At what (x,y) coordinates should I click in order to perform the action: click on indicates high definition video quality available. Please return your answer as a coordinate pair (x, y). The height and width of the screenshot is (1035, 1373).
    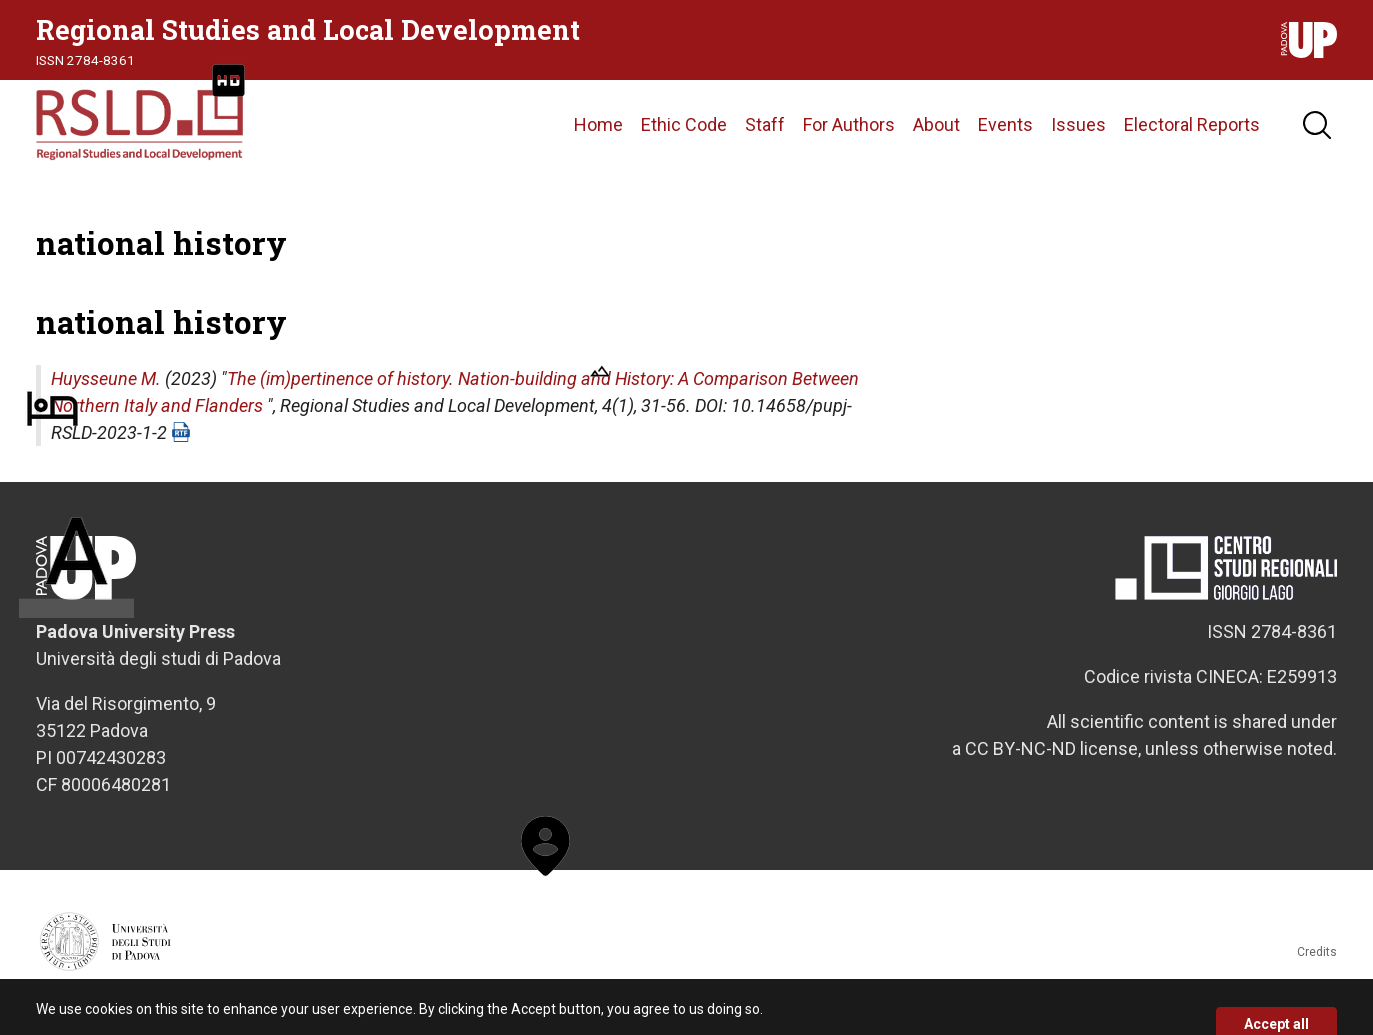
    Looking at the image, I should click on (228, 80).